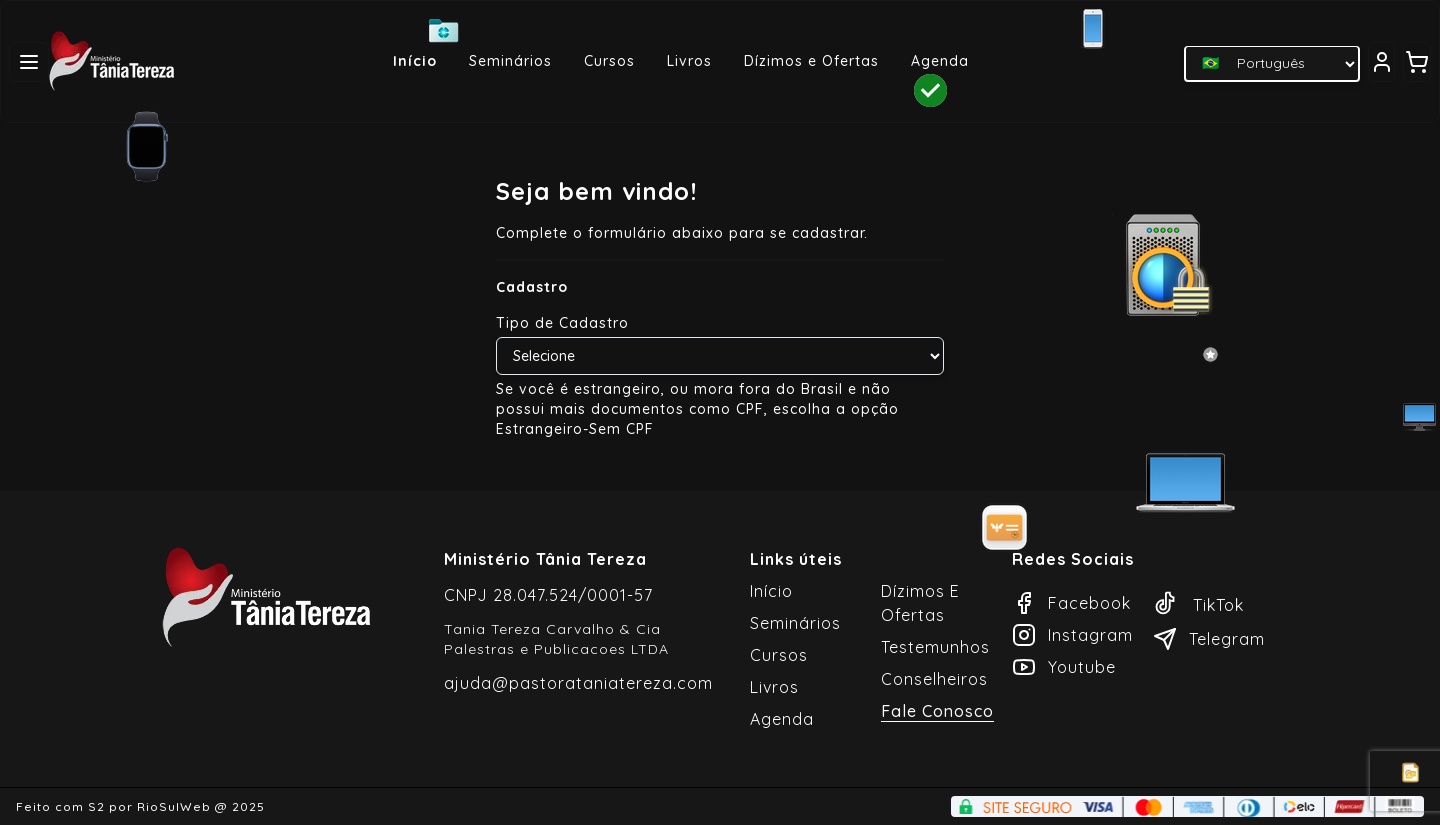  Describe the element at coordinates (1210, 354) in the screenshot. I see `indicates an unrated item` at that location.